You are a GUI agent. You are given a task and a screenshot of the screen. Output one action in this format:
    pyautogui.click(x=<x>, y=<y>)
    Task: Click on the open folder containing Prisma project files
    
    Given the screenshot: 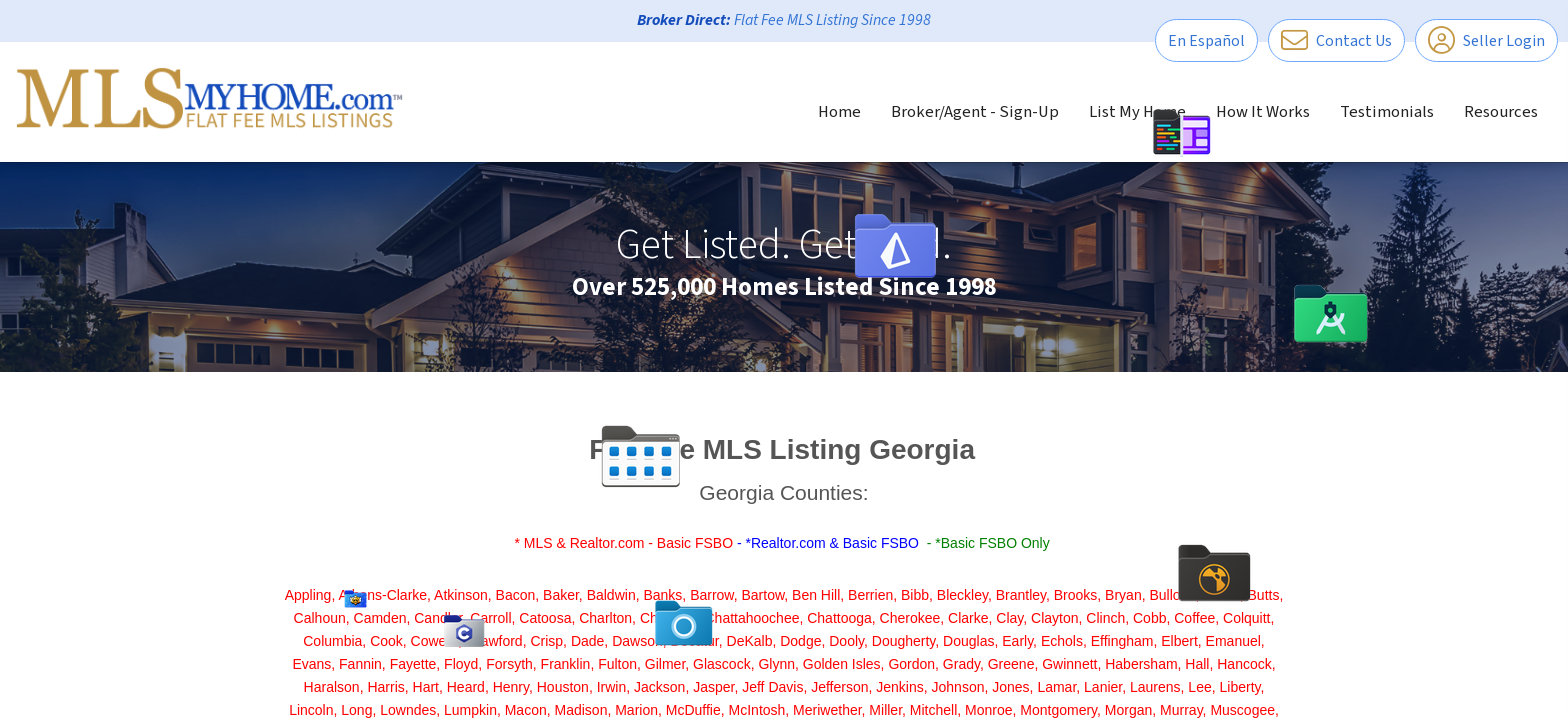 What is the action you would take?
    pyautogui.click(x=895, y=248)
    